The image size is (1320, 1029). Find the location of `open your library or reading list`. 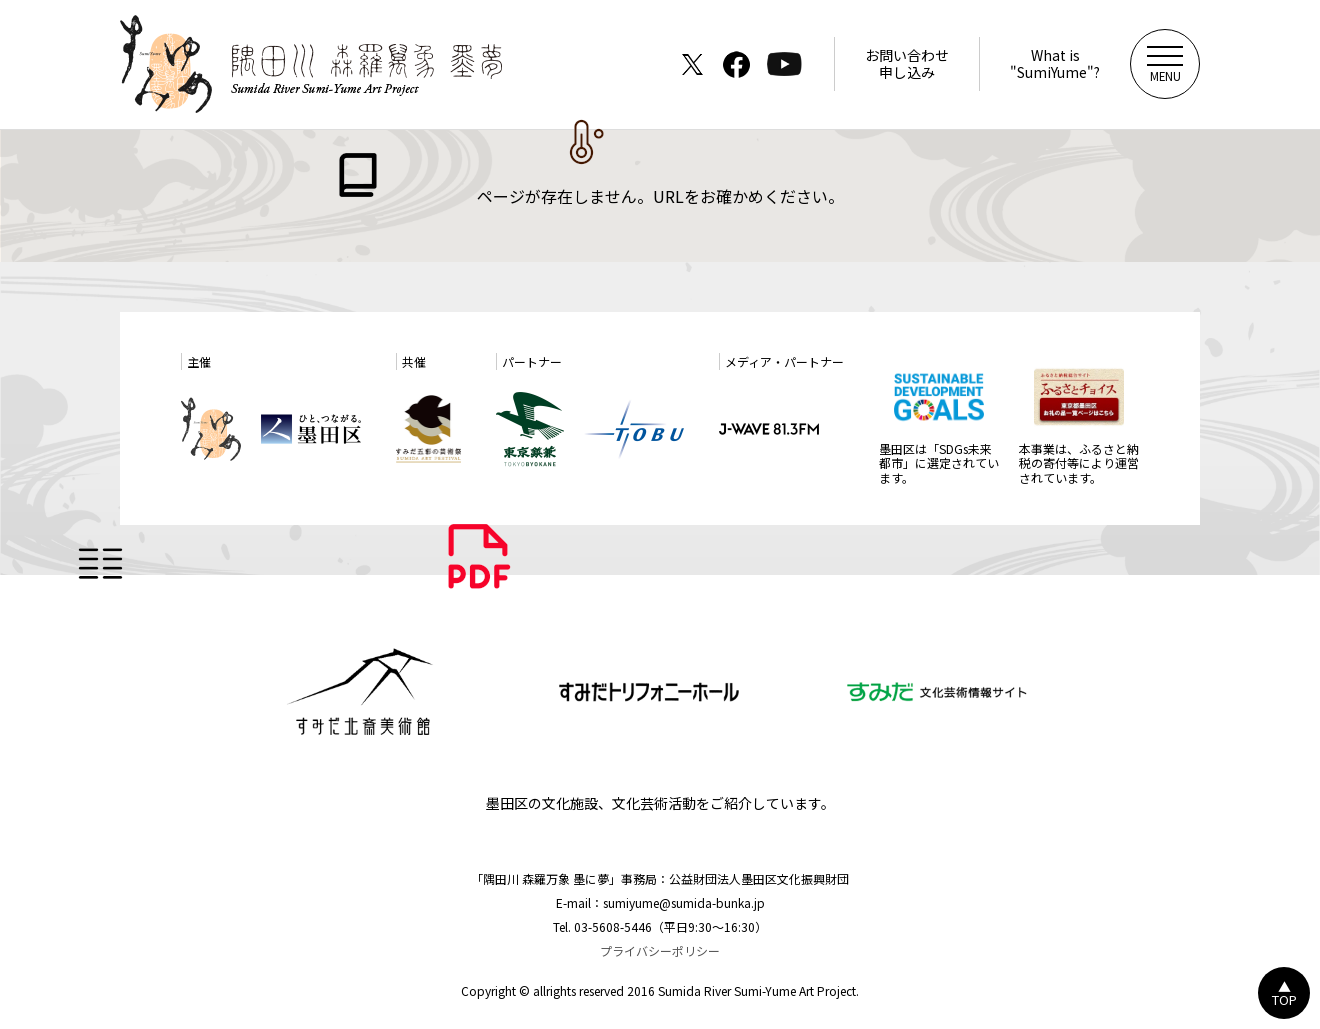

open your library or reading list is located at coordinates (358, 175).